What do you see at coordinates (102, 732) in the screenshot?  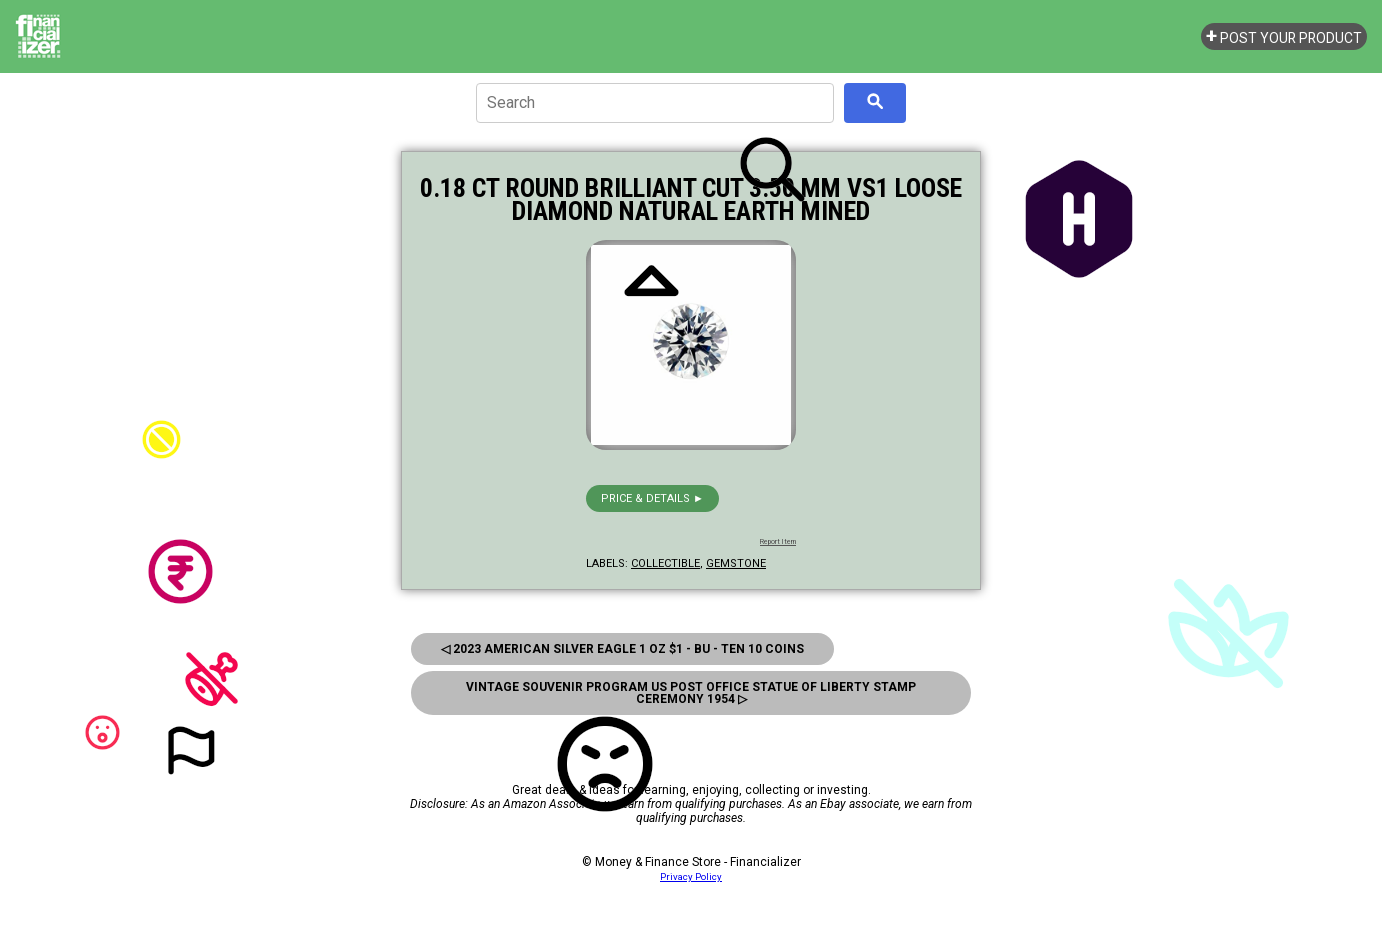 I see `react with surprise to a message or post` at bounding box center [102, 732].